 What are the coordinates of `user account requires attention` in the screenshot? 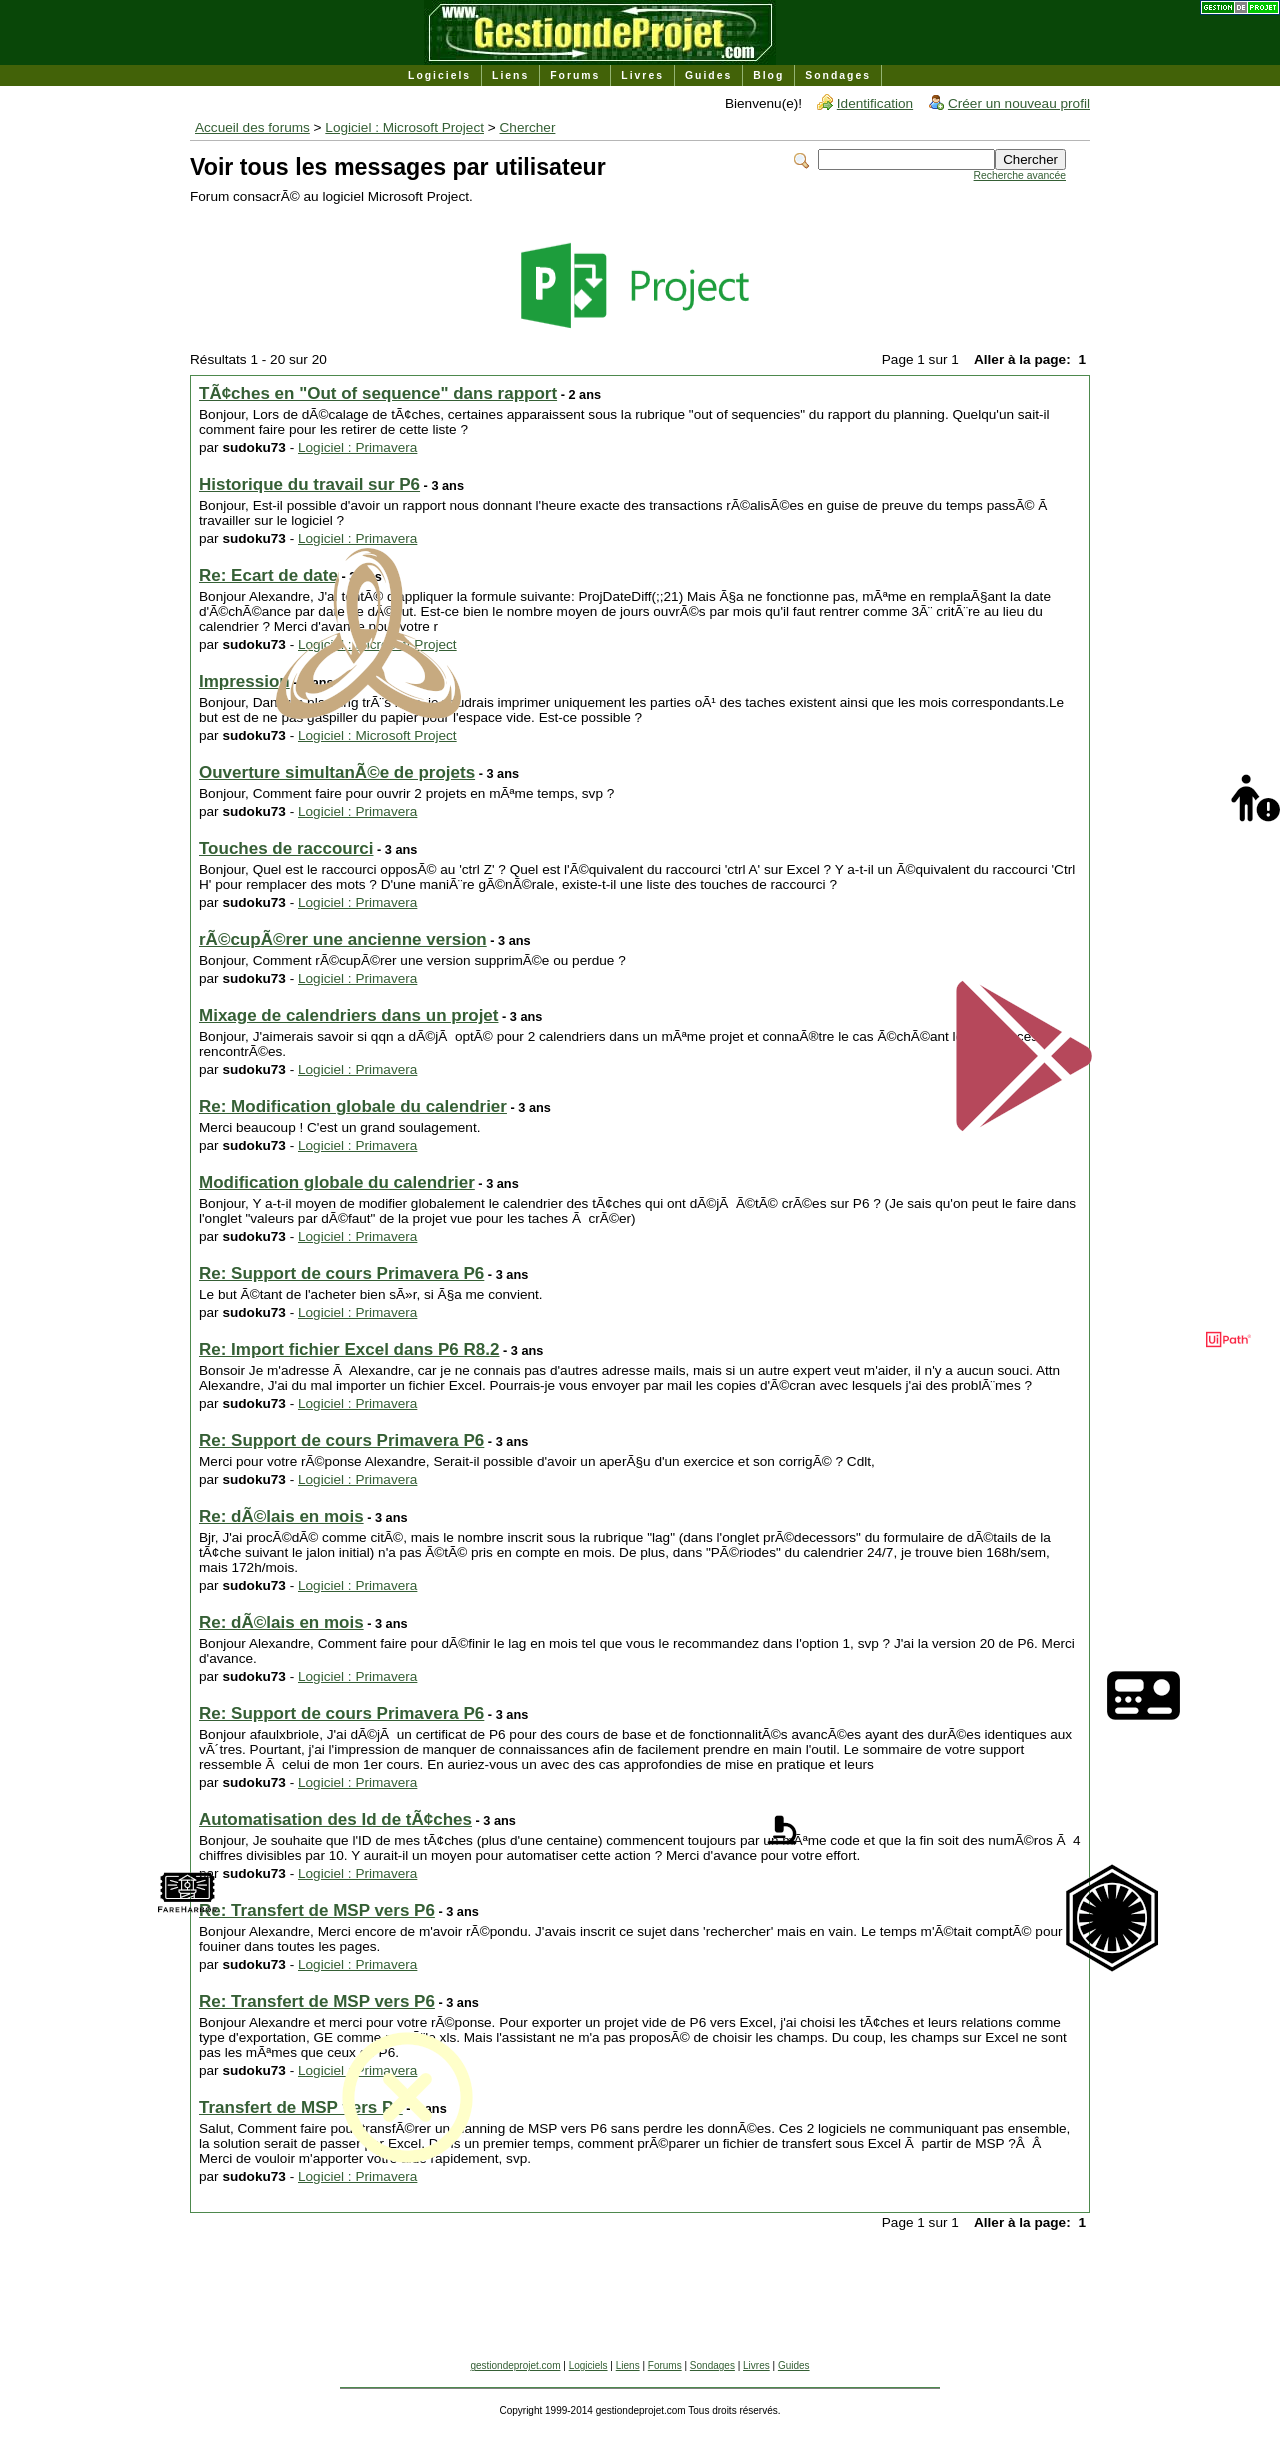 It's located at (1254, 798).